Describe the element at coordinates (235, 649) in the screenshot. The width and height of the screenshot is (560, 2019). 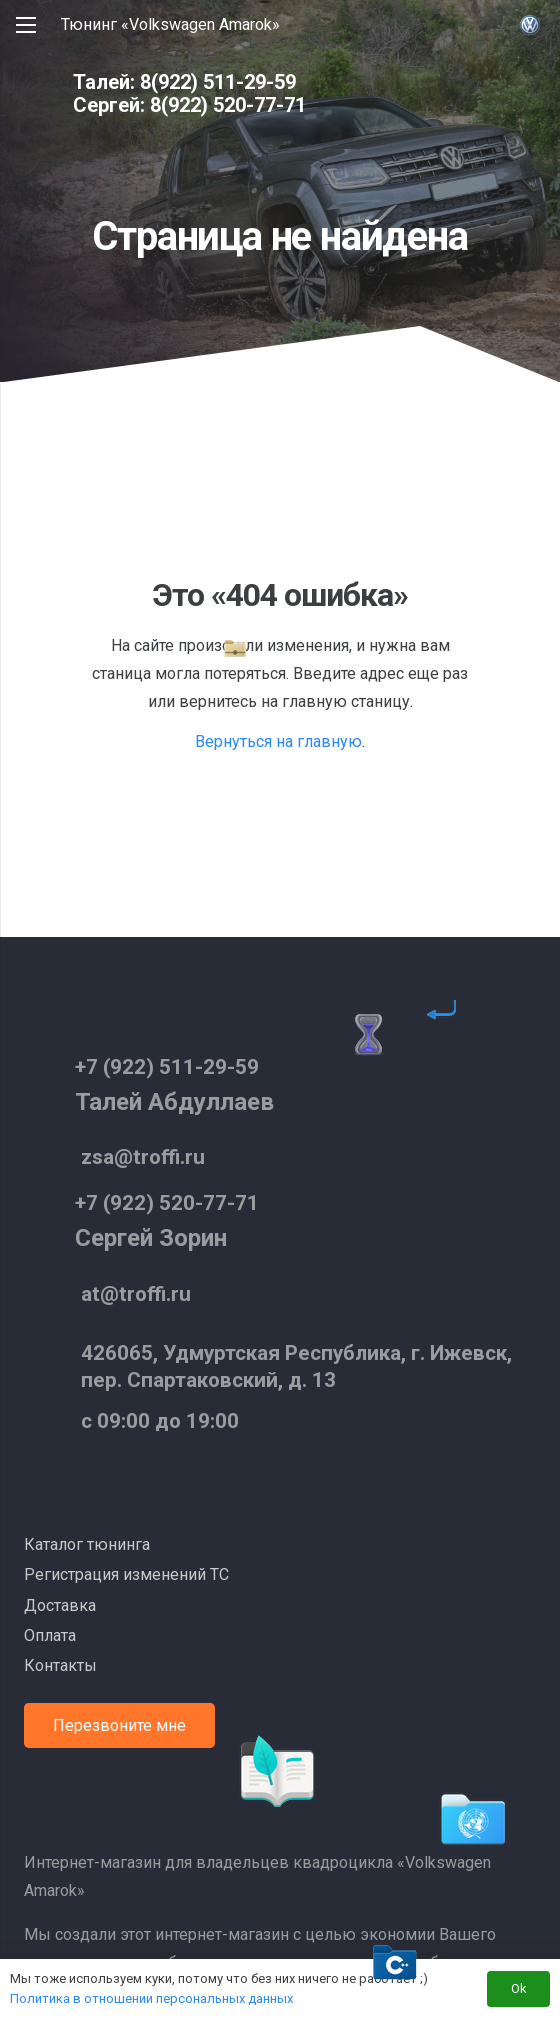
I see `open folder containing pokémon or pokelantis-themed content` at that location.